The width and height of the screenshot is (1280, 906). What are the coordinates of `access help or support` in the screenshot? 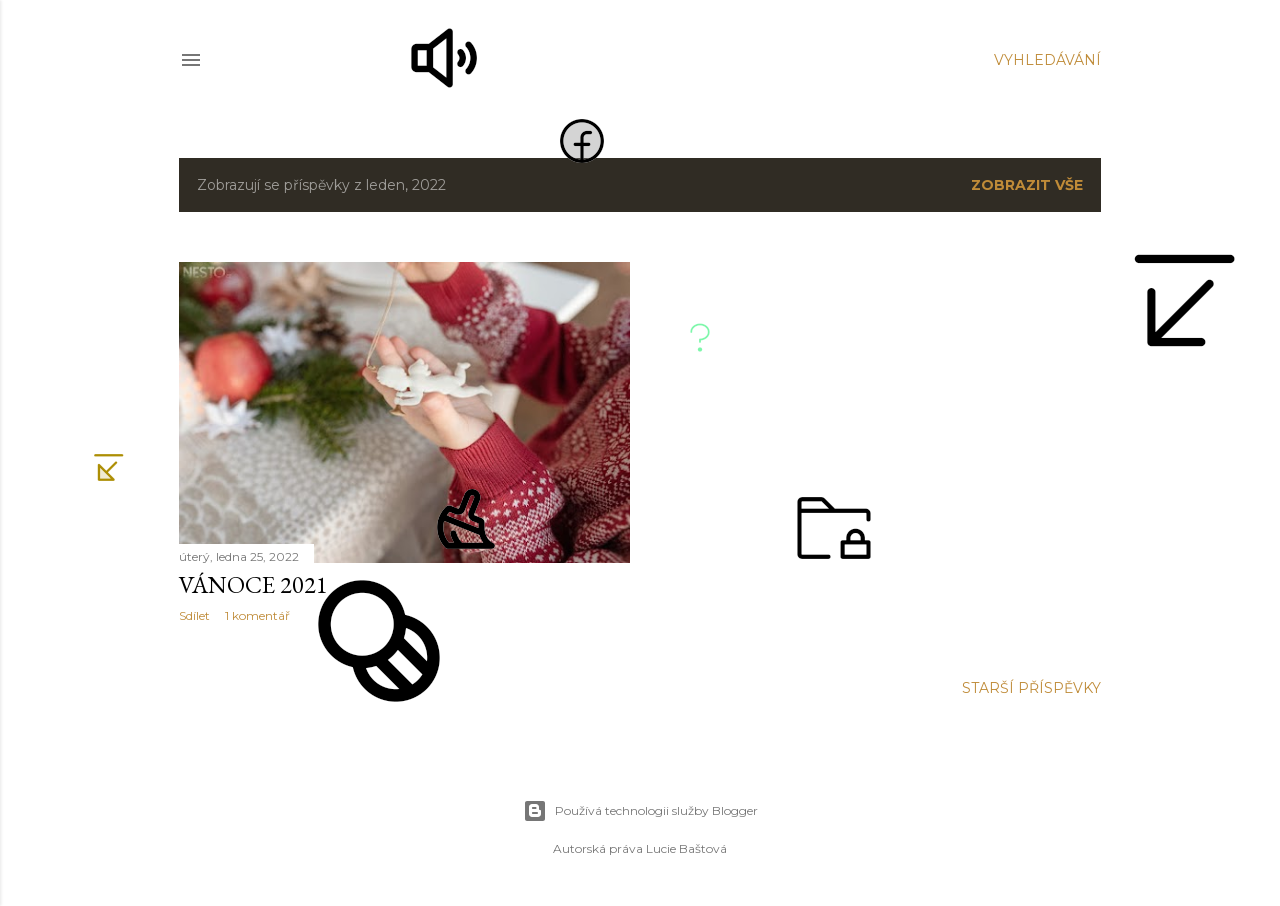 It's located at (700, 337).